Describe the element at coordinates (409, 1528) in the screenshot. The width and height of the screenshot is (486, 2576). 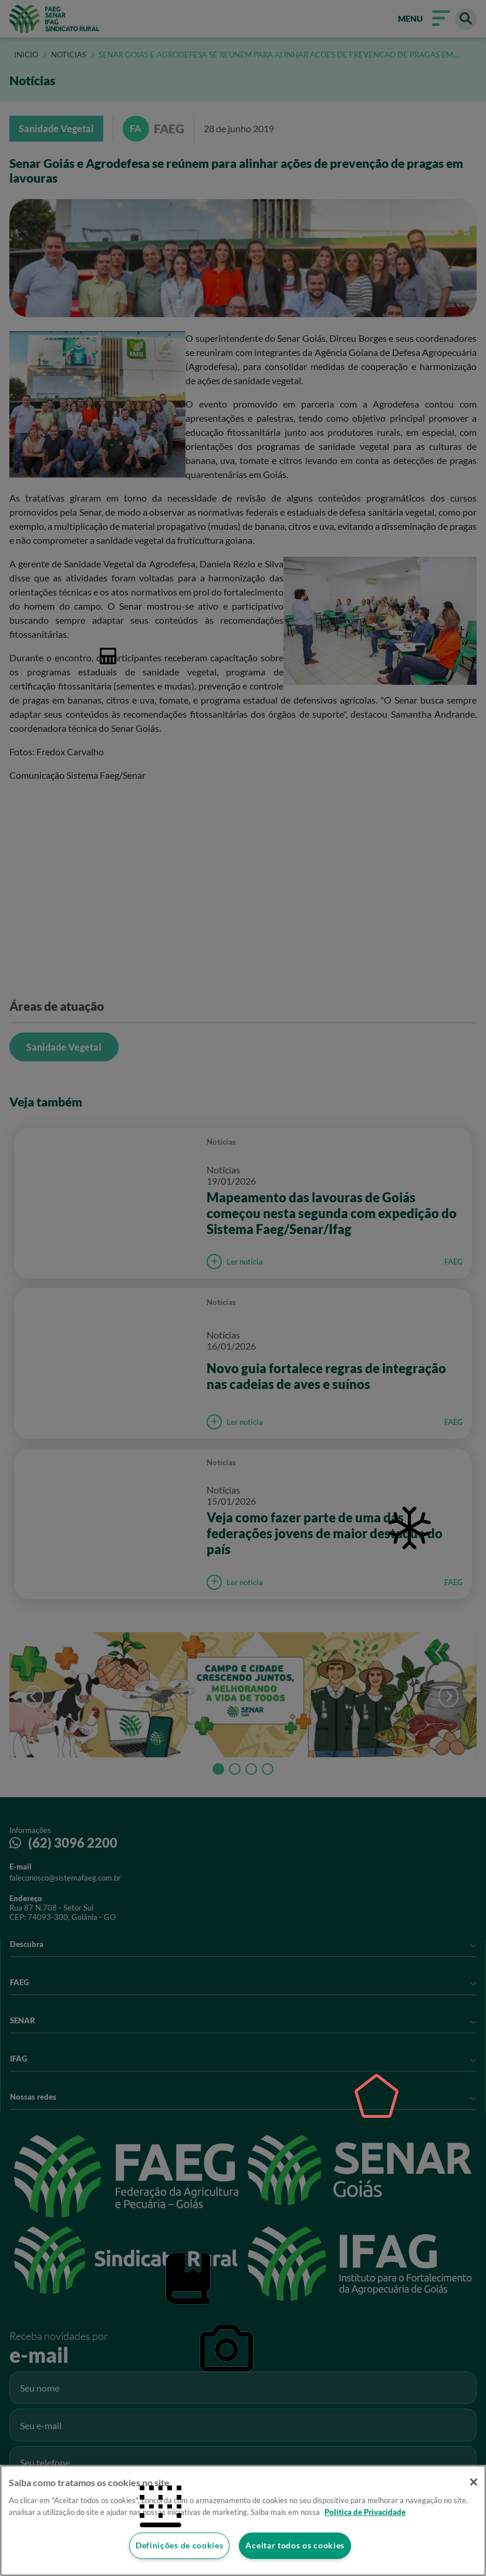
I see `activate cooling or air conditioning mode` at that location.